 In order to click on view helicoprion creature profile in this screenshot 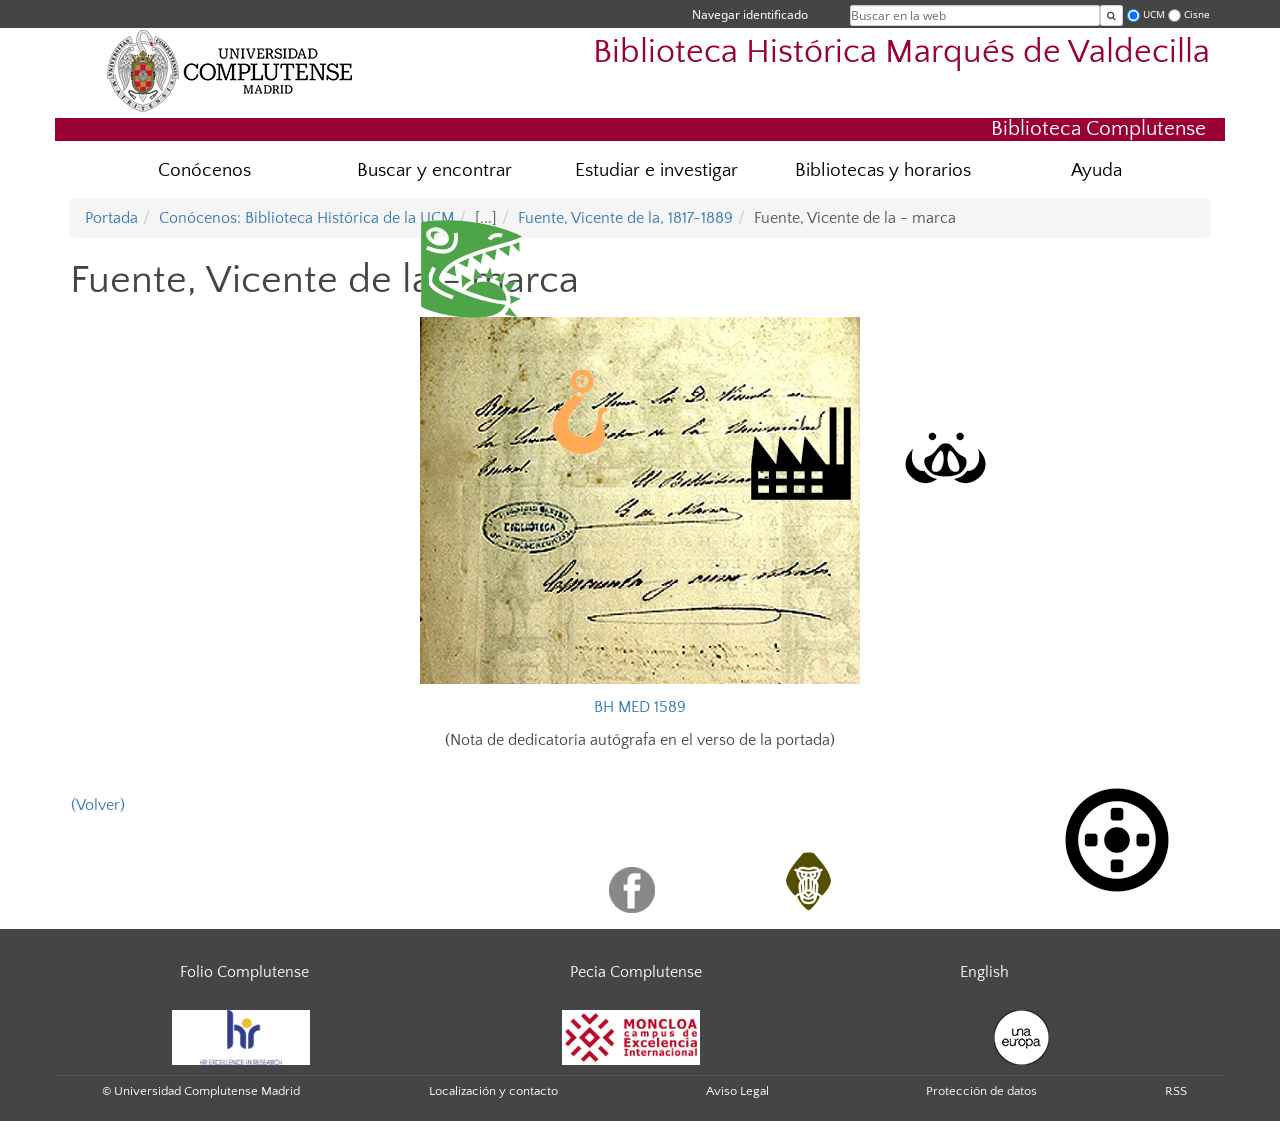, I will do `click(471, 269)`.